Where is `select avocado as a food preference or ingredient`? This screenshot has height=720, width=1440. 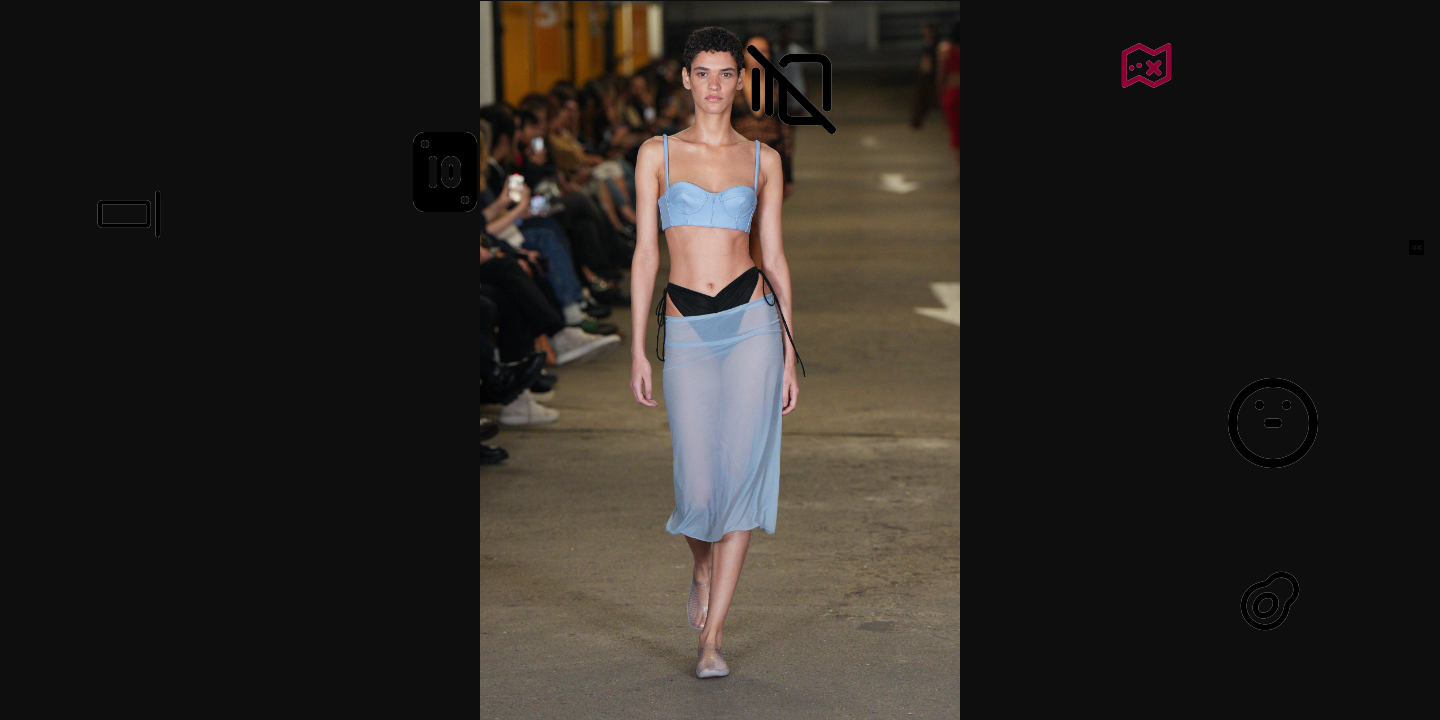
select avocado as a food preference or ingredient is located at coordinates (1270, 601).